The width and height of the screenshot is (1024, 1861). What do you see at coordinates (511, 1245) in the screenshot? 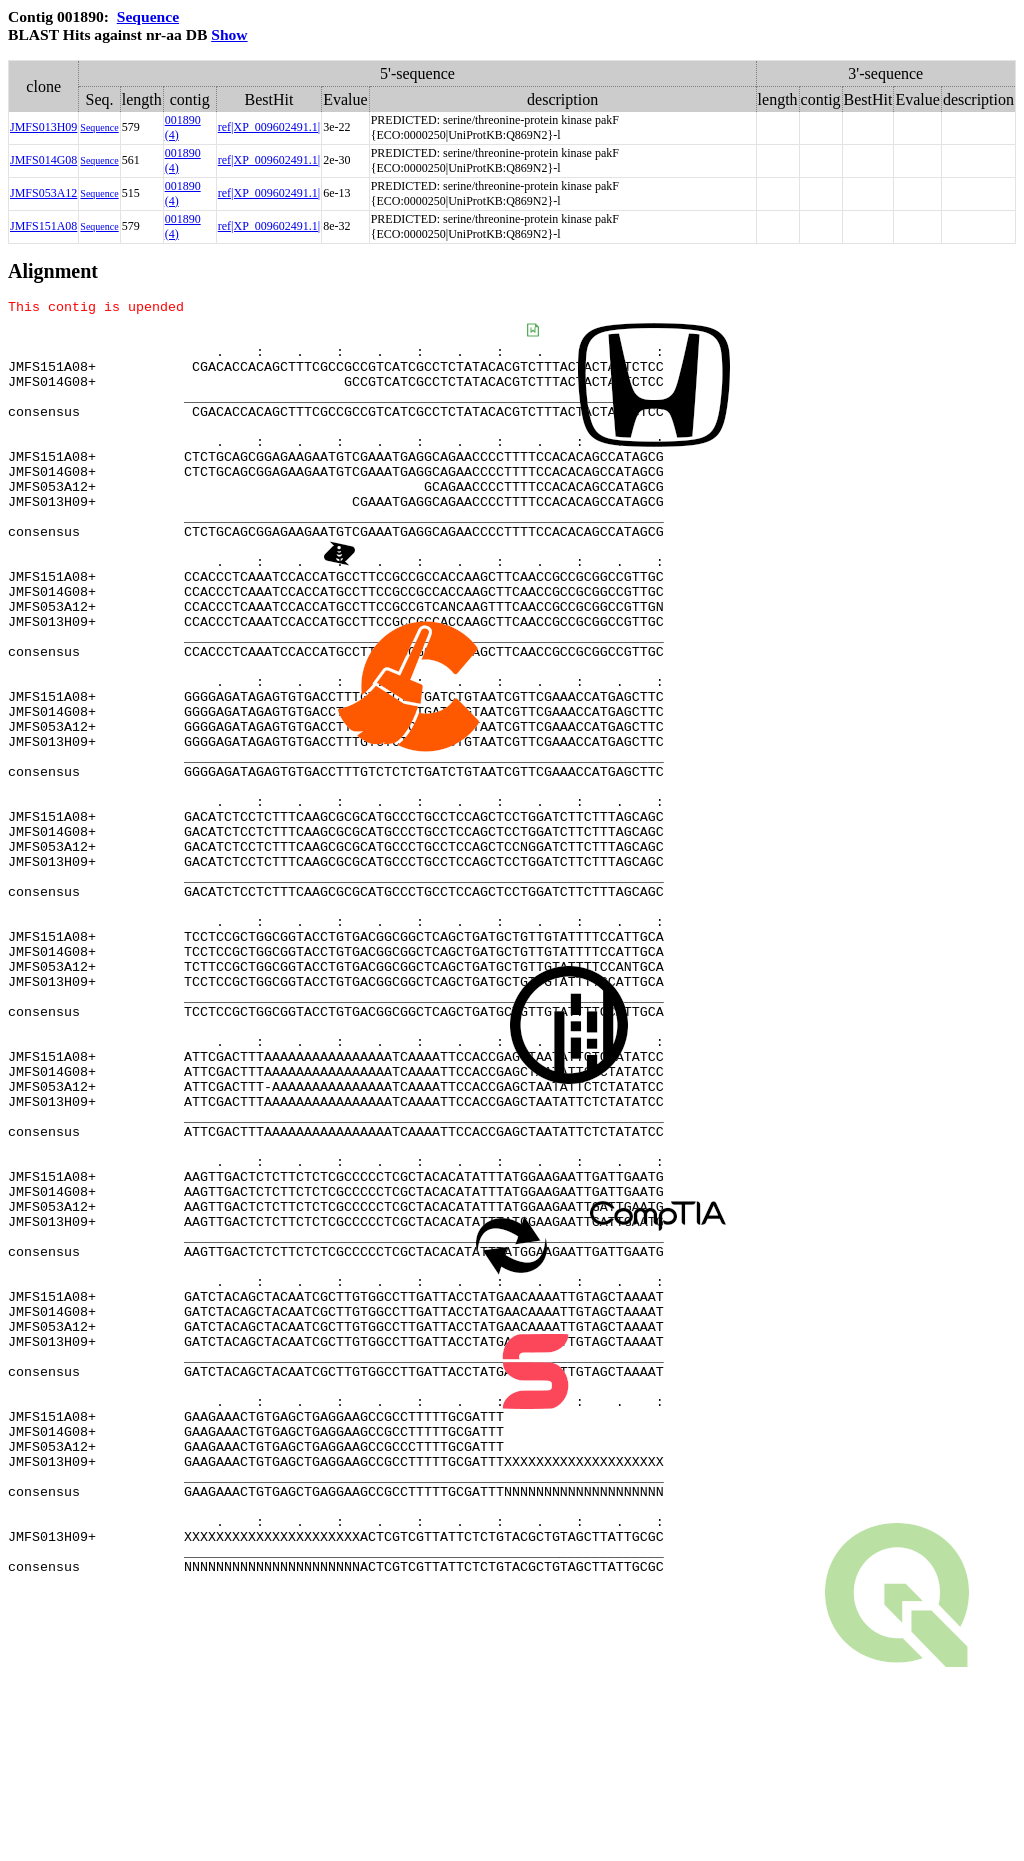
I see `kashflow accounting software logo` at bounding box center [511, 1245].